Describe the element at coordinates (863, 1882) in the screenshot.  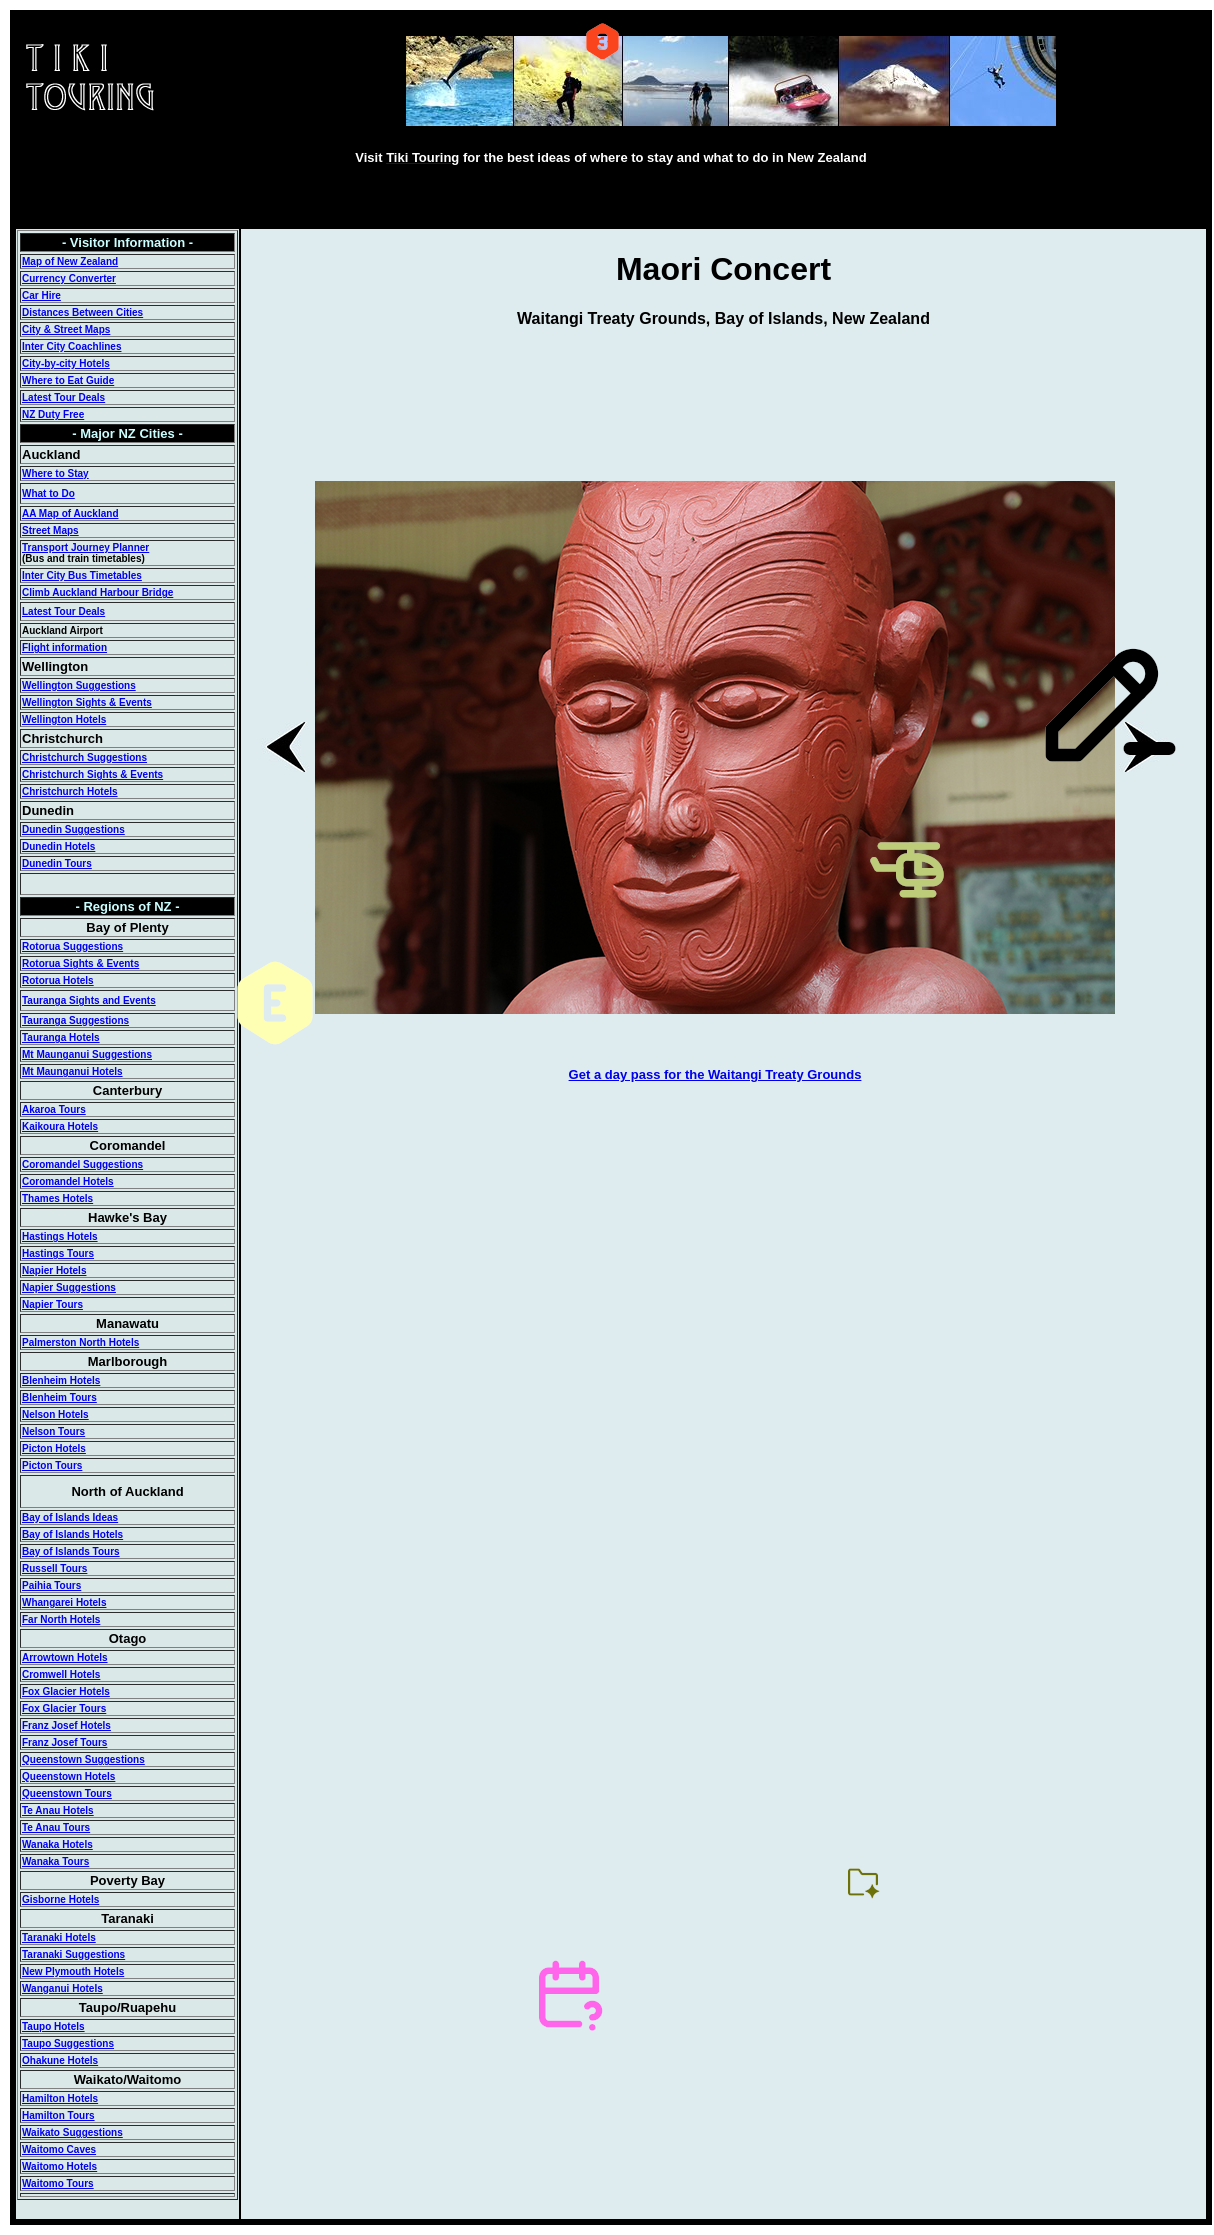
I see `create a new space or workspace` at that location.